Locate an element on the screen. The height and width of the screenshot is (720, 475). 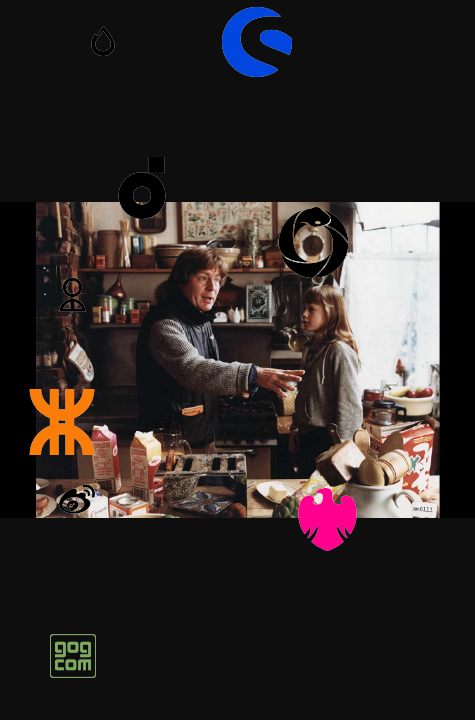
hono web framework logo is located at coordinates (103, 41).